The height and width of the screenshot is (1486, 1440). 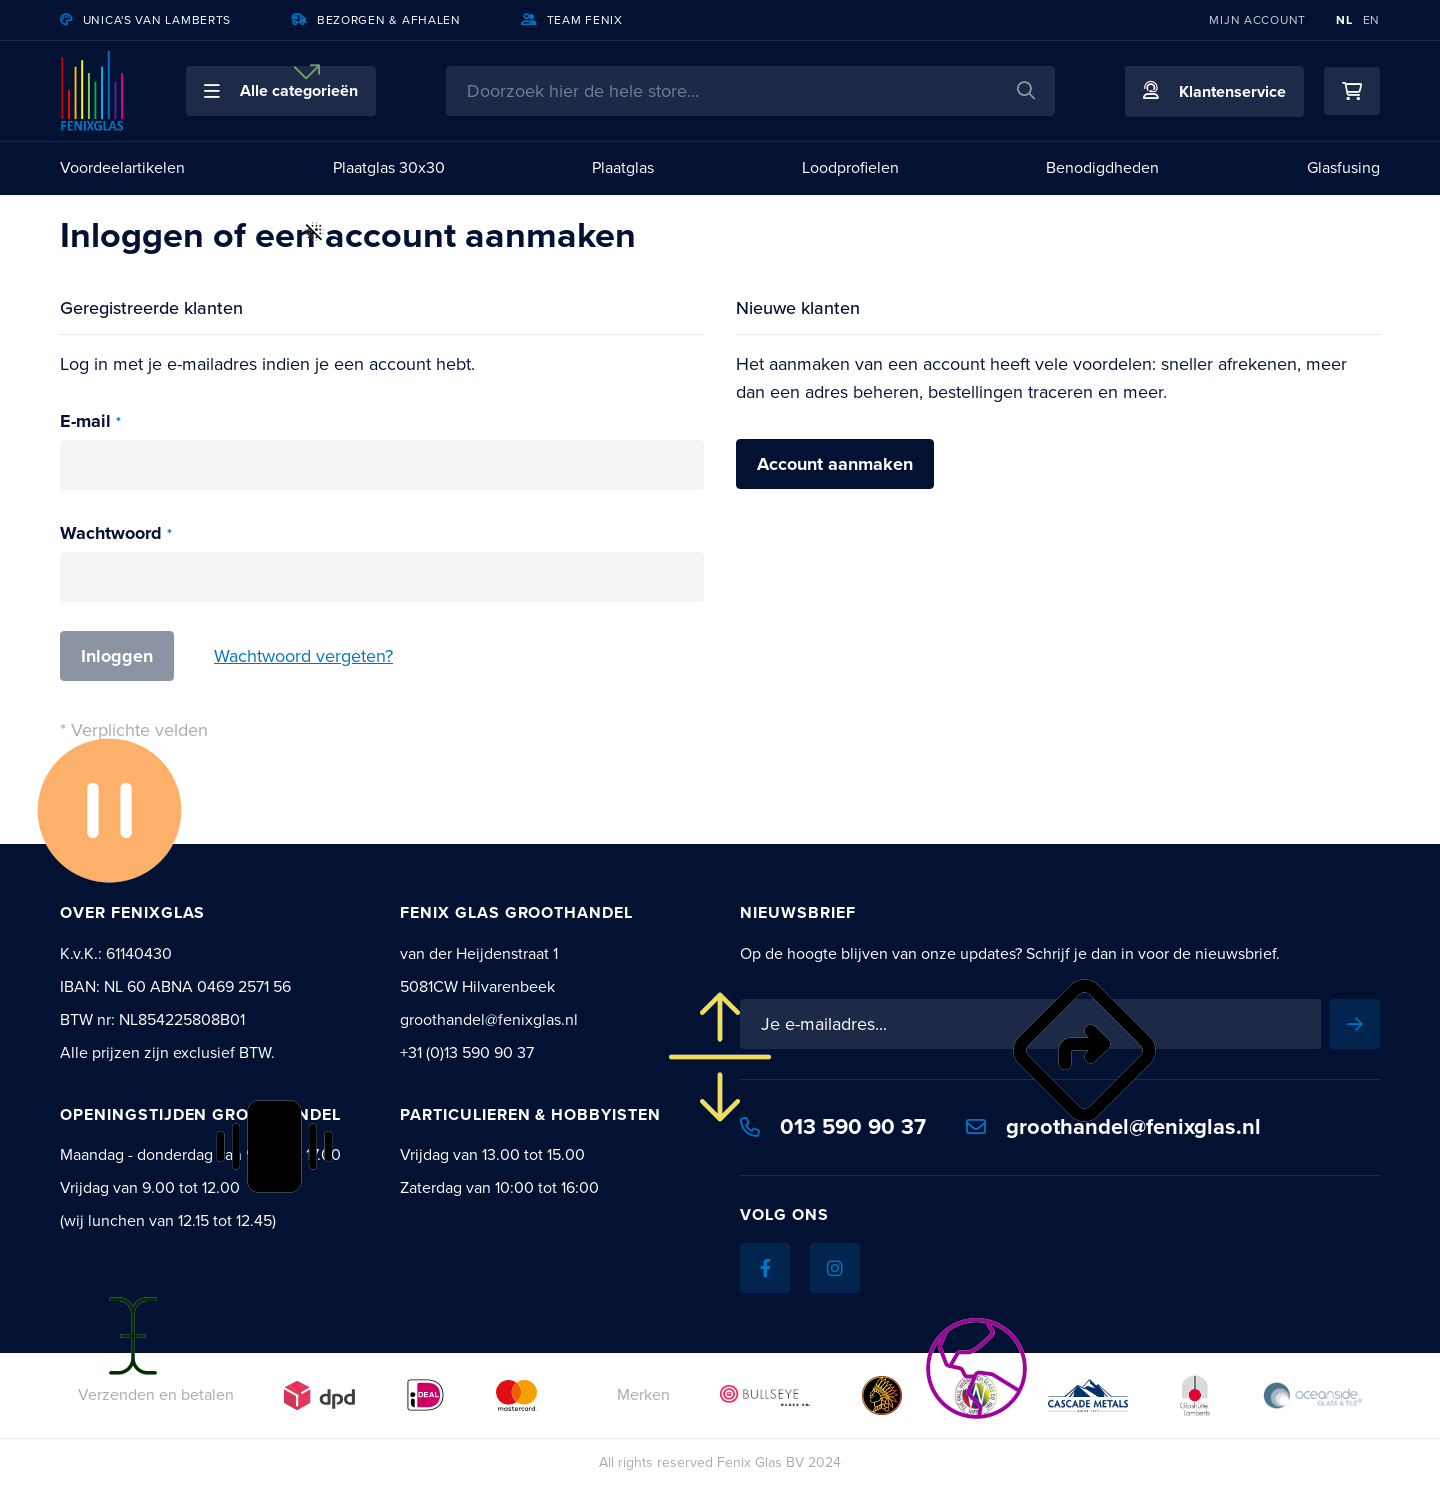 What do you see at coordinates (133, 1336) in the screenshot?
I see `text input field is active` at bounding box center [133, 1336].